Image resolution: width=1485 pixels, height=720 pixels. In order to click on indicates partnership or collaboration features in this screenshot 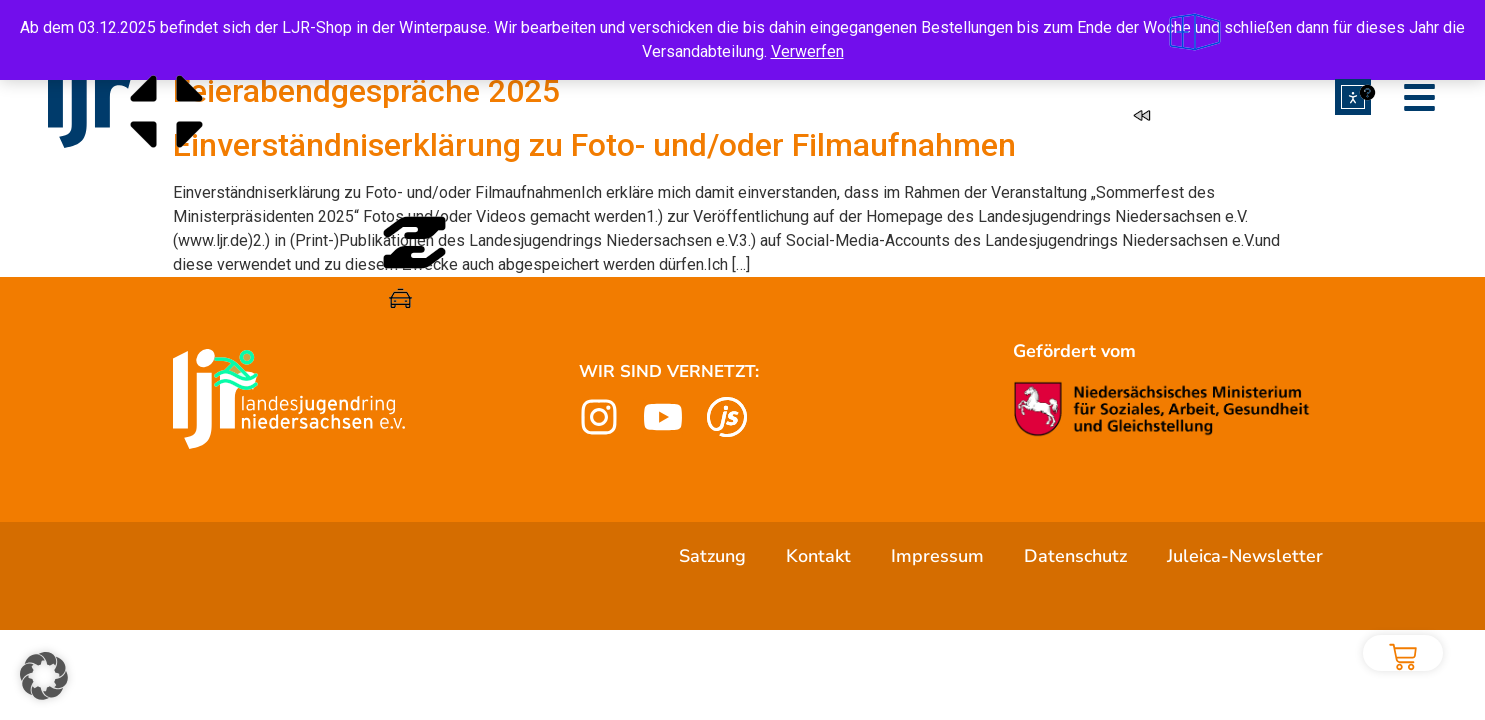, I will do `click(414, 242)`.